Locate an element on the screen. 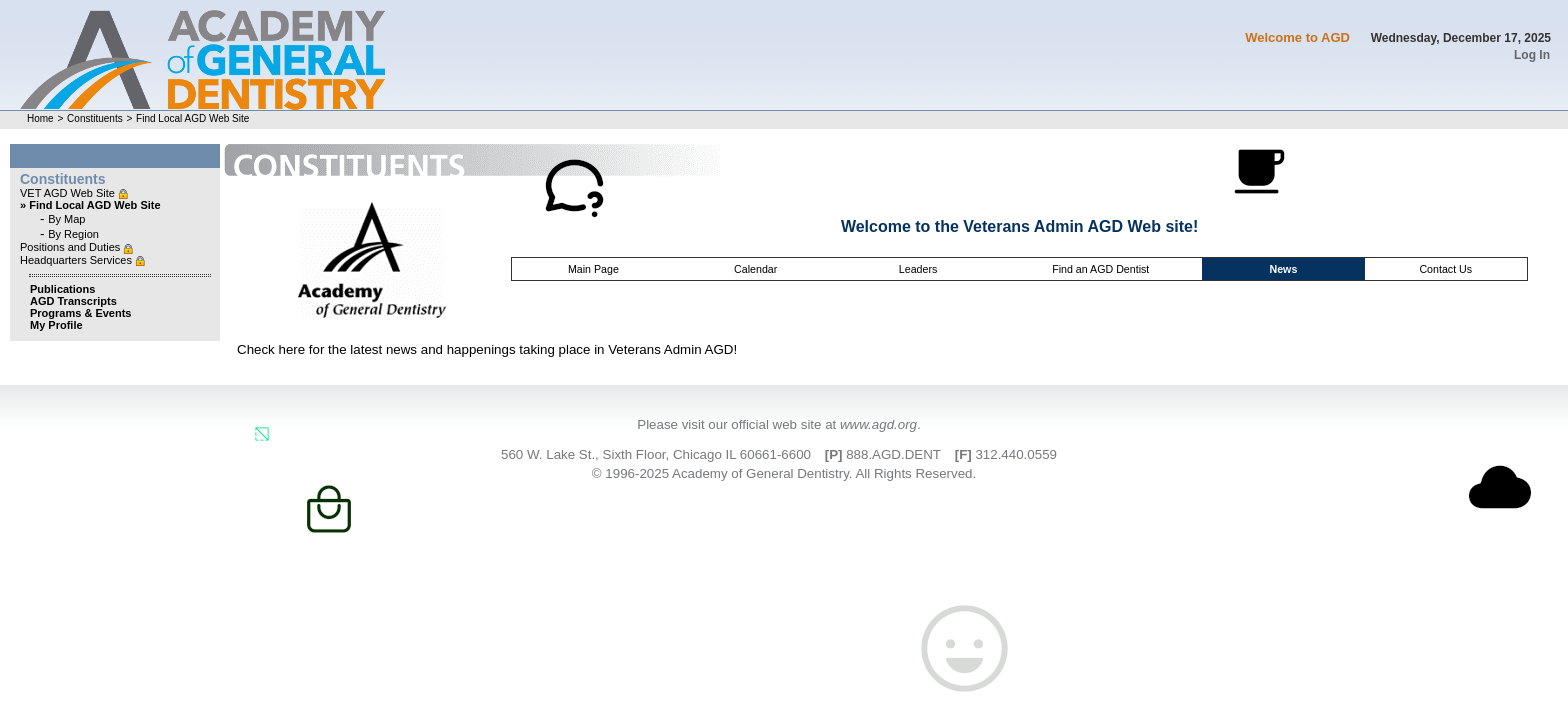 This screenshot has height=720, width=1568. invert current selection is located at coordinates (262, 434).